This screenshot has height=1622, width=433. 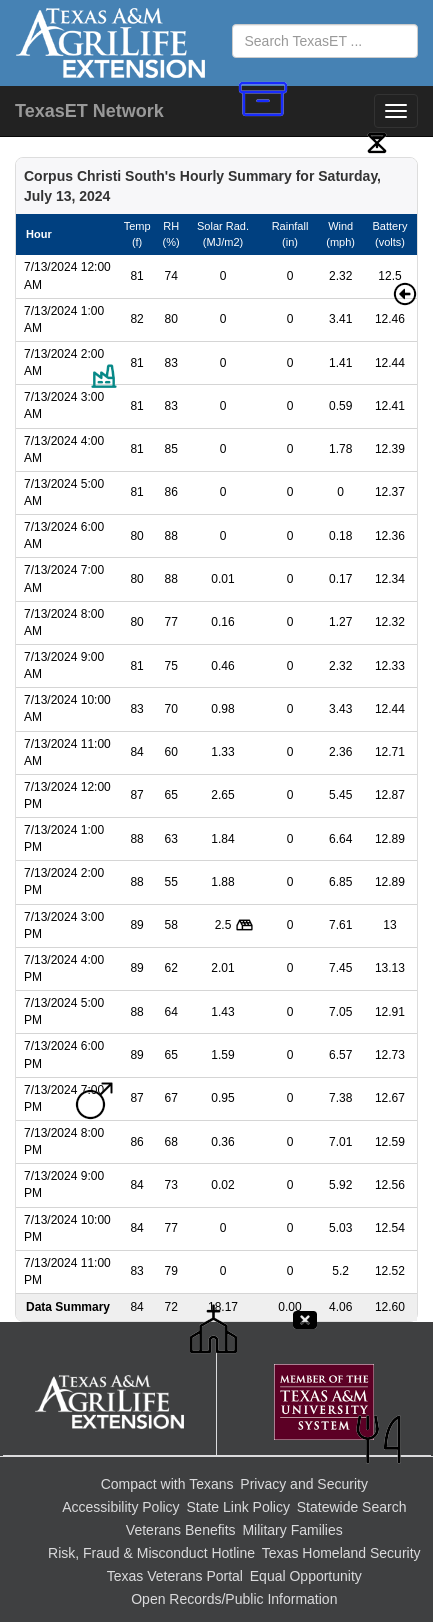 I want to click on view manufacturing or production settings, so click(x=104, y=377).